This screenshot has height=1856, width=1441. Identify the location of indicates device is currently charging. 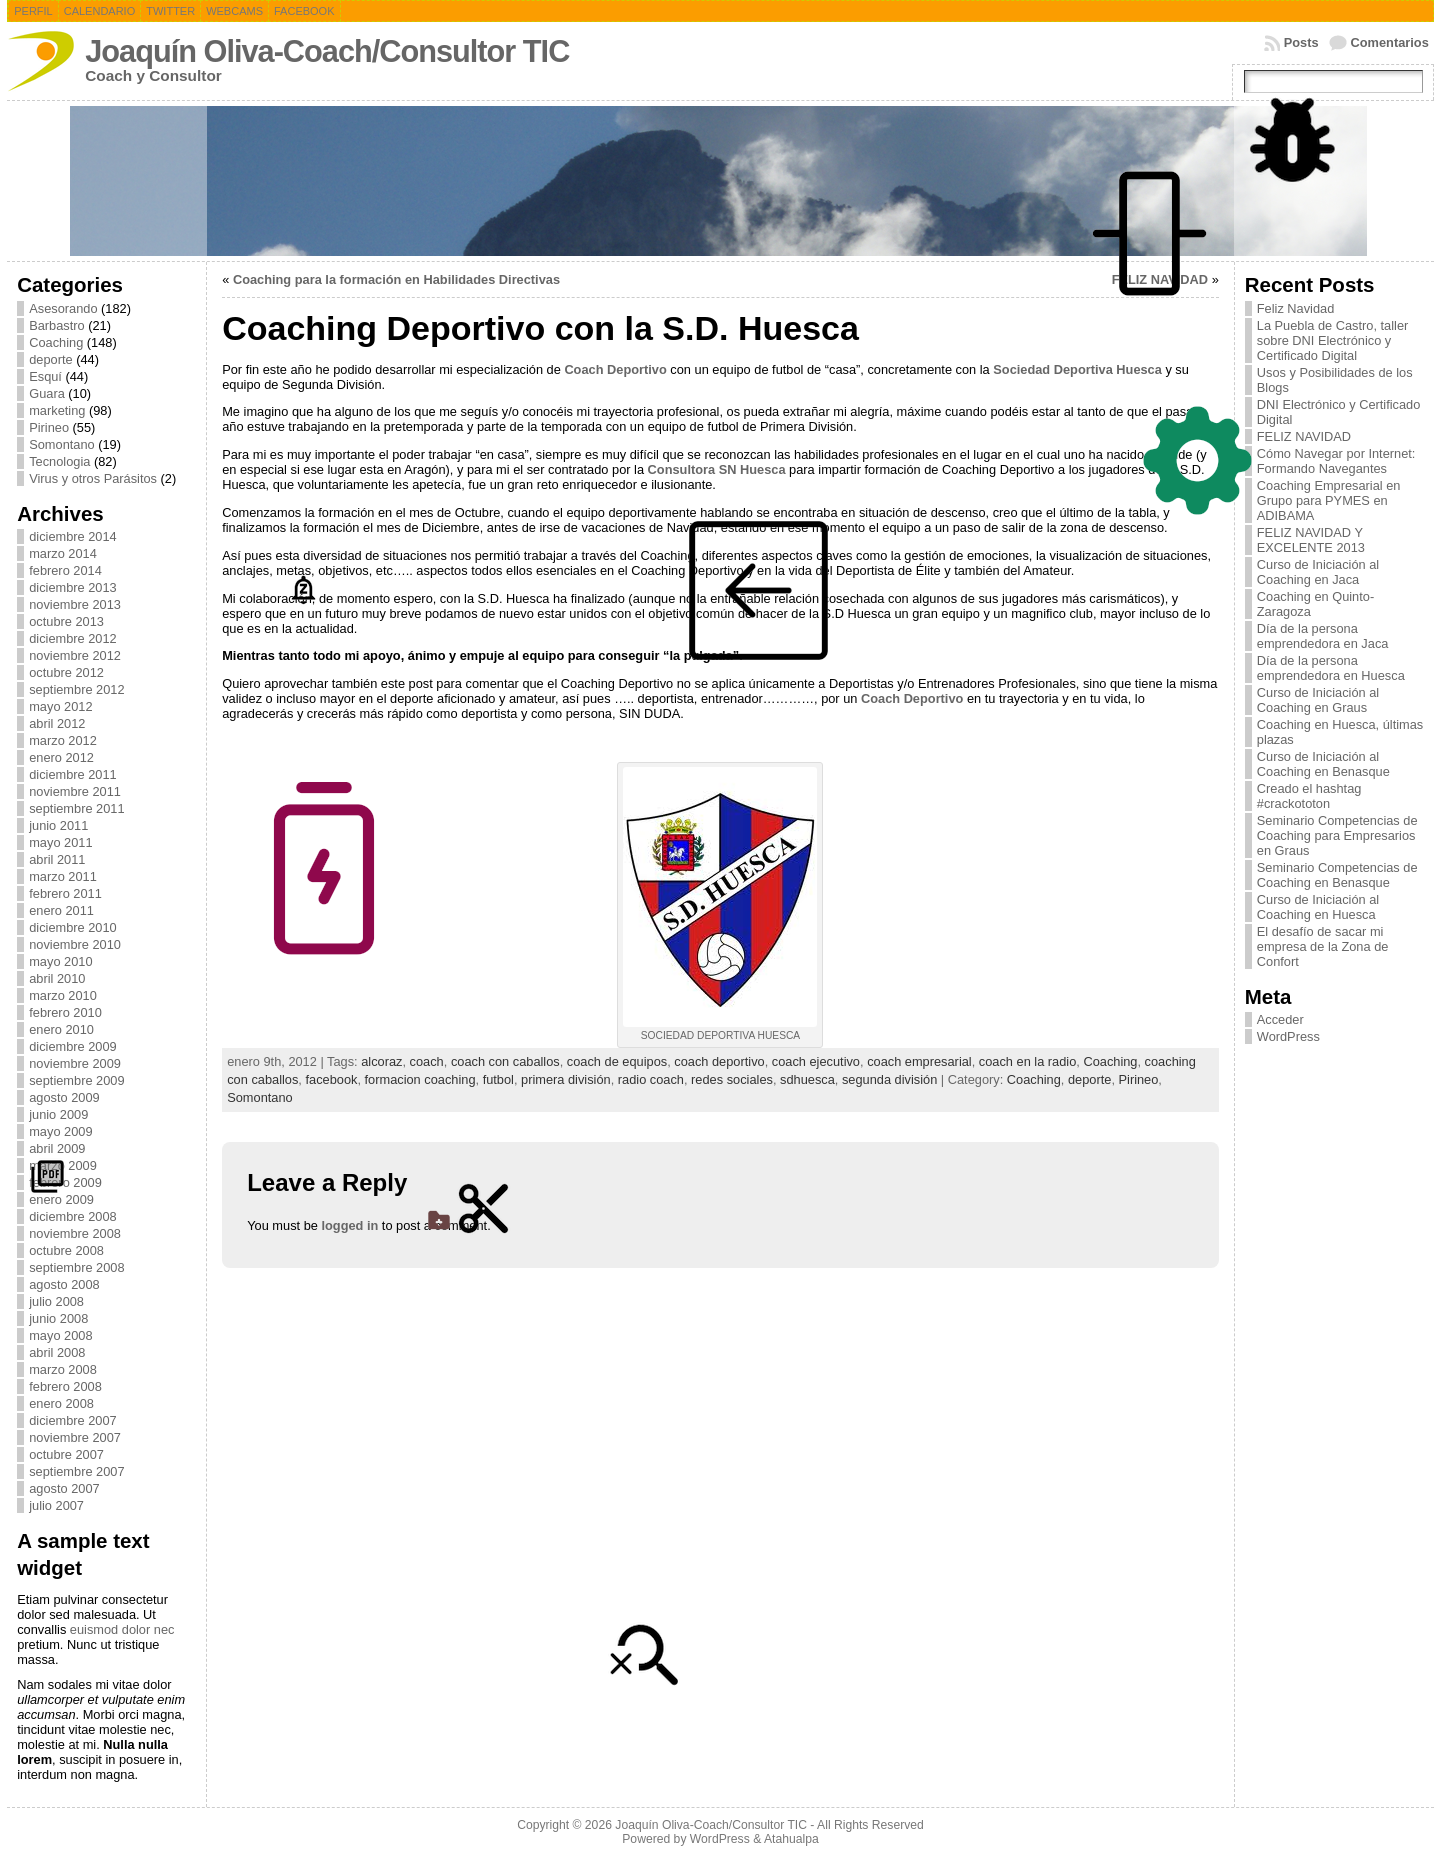
(324, 871).